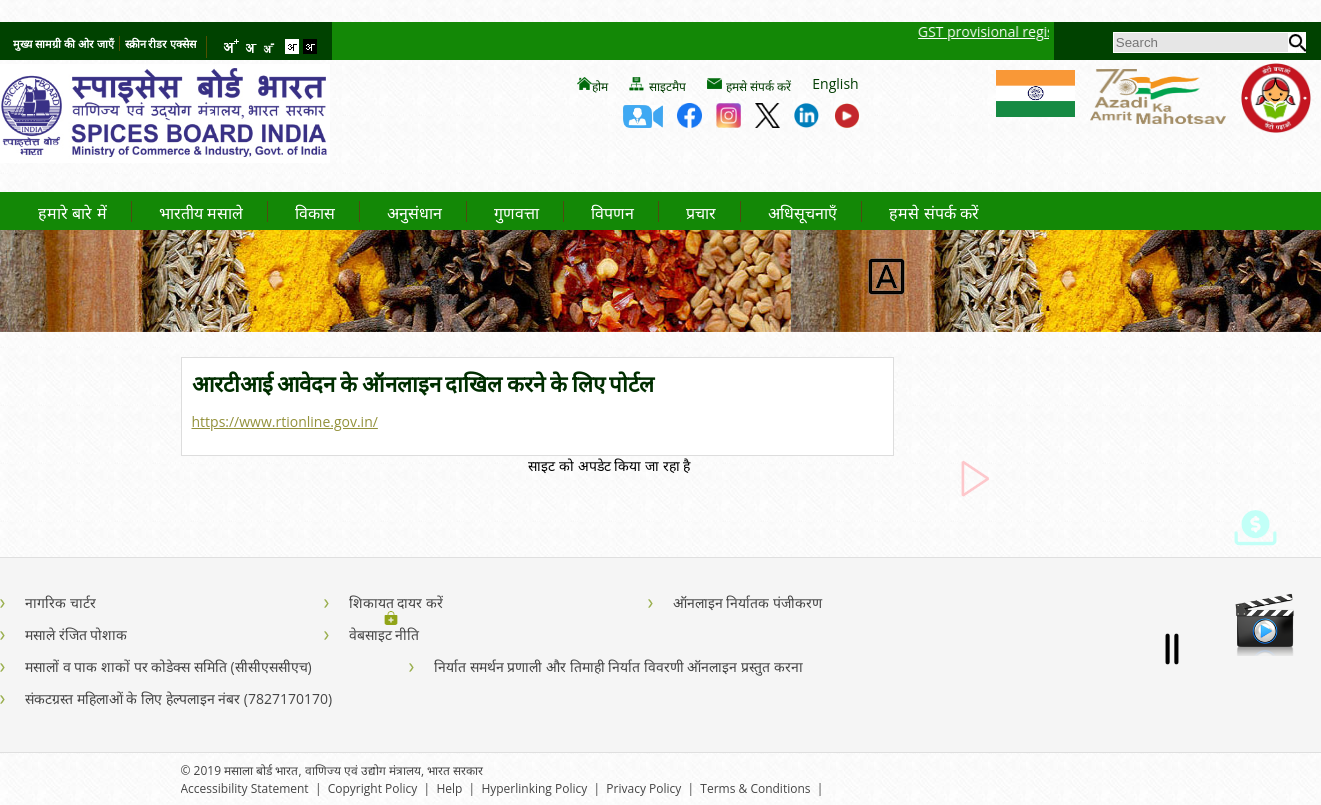 The width and height of the screenshot is (1321, 805). What do you see at coordinates (975, 477) in the screenshot?
I see `start or resume playback` at bounding box center [975, 477].